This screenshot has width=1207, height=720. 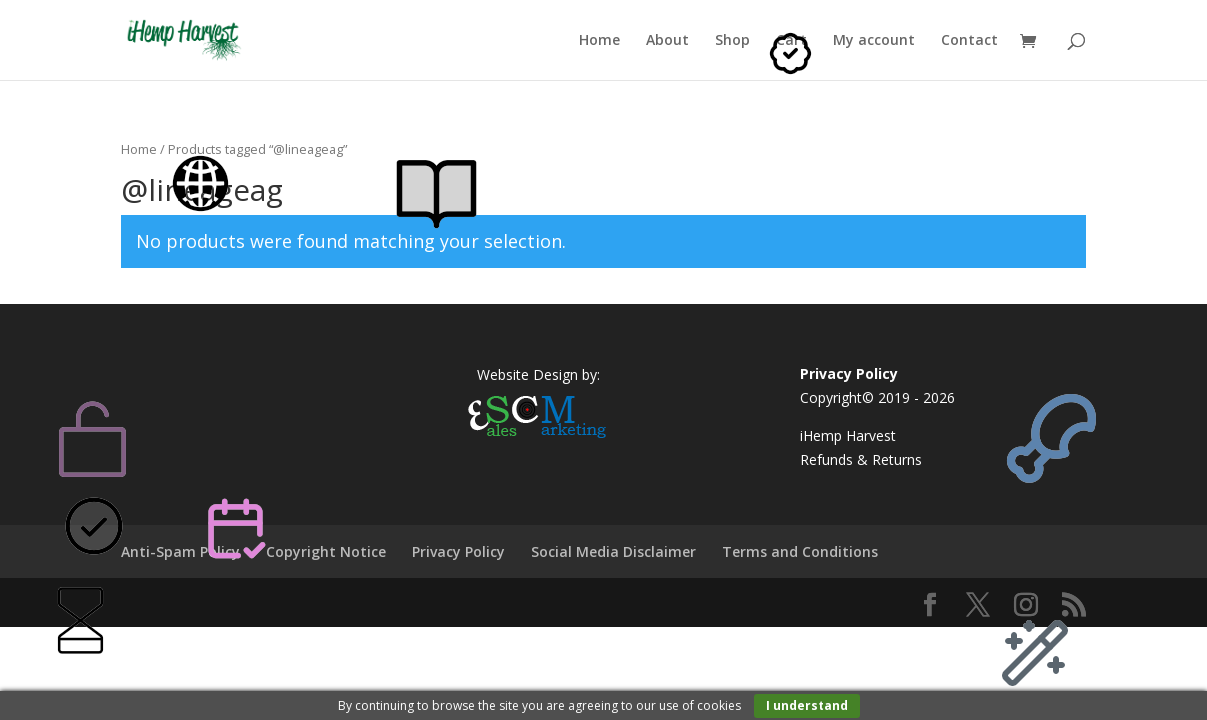 I want to click on apply magic or auto-enhance effects, so click(x=1035, y=653).